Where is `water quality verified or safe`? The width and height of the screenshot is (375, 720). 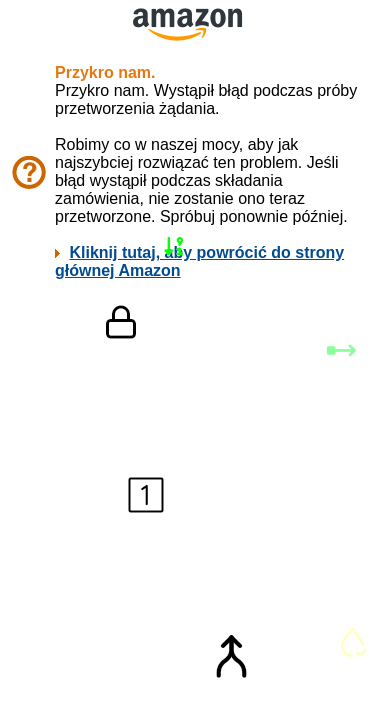 water quality verified or safe is located at coordinates (352, 642).